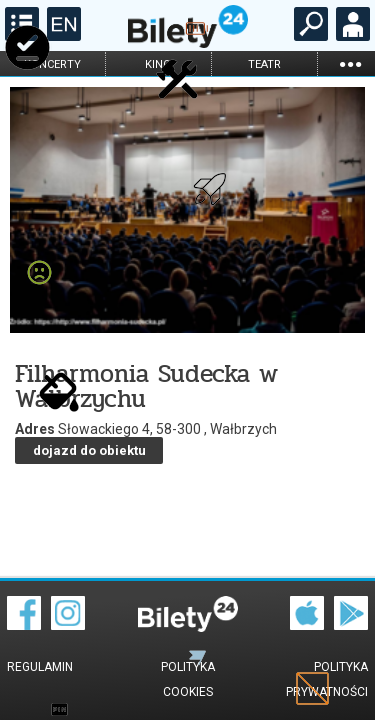 The image size is (375, 720). I want to click on indicates content is available offline, so click(27, 47).